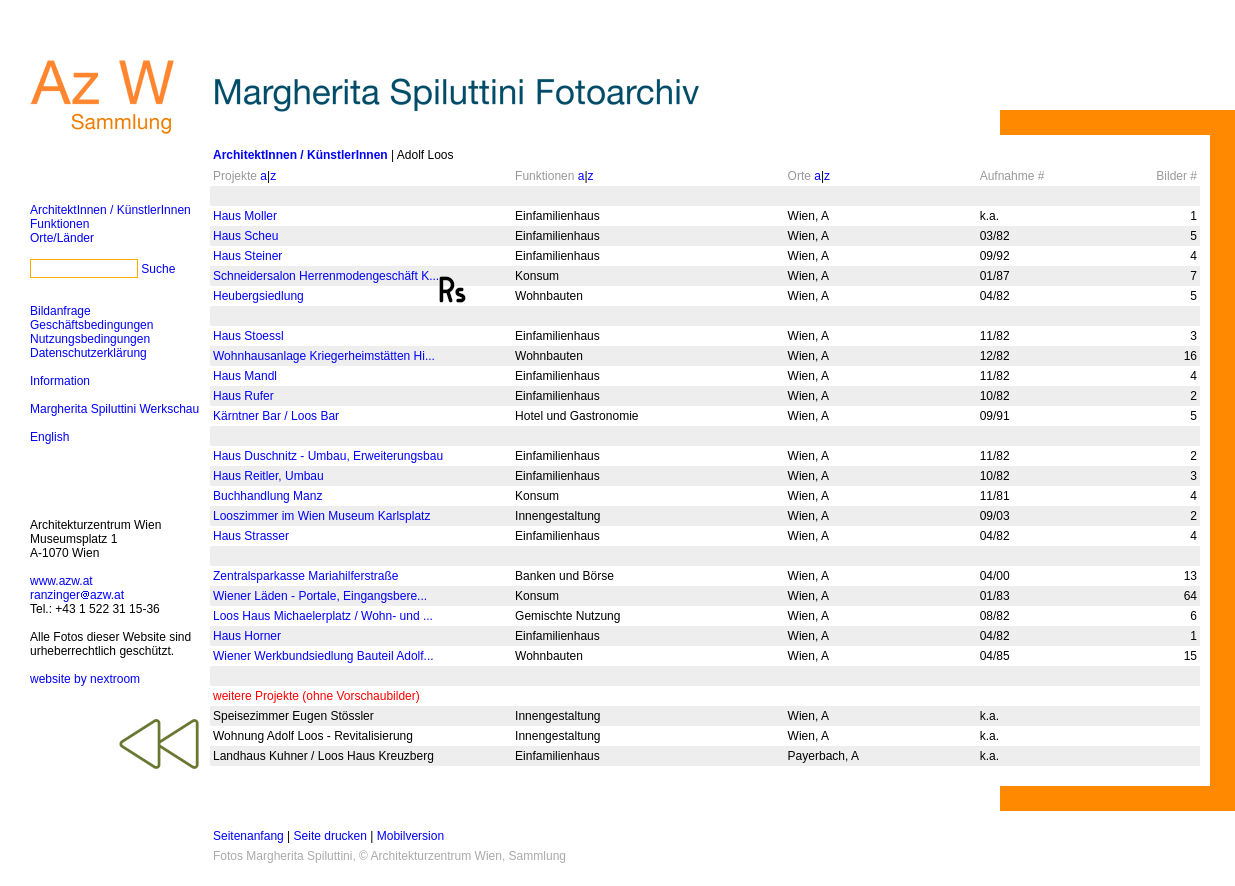 Image resolution: width=1235 pixels, height=886 pixels. What do you see at coordinates (452, 289) in the screenshot?
I see `indicates price or payment amount in Indian rupees` at bounding box center [452, 289].